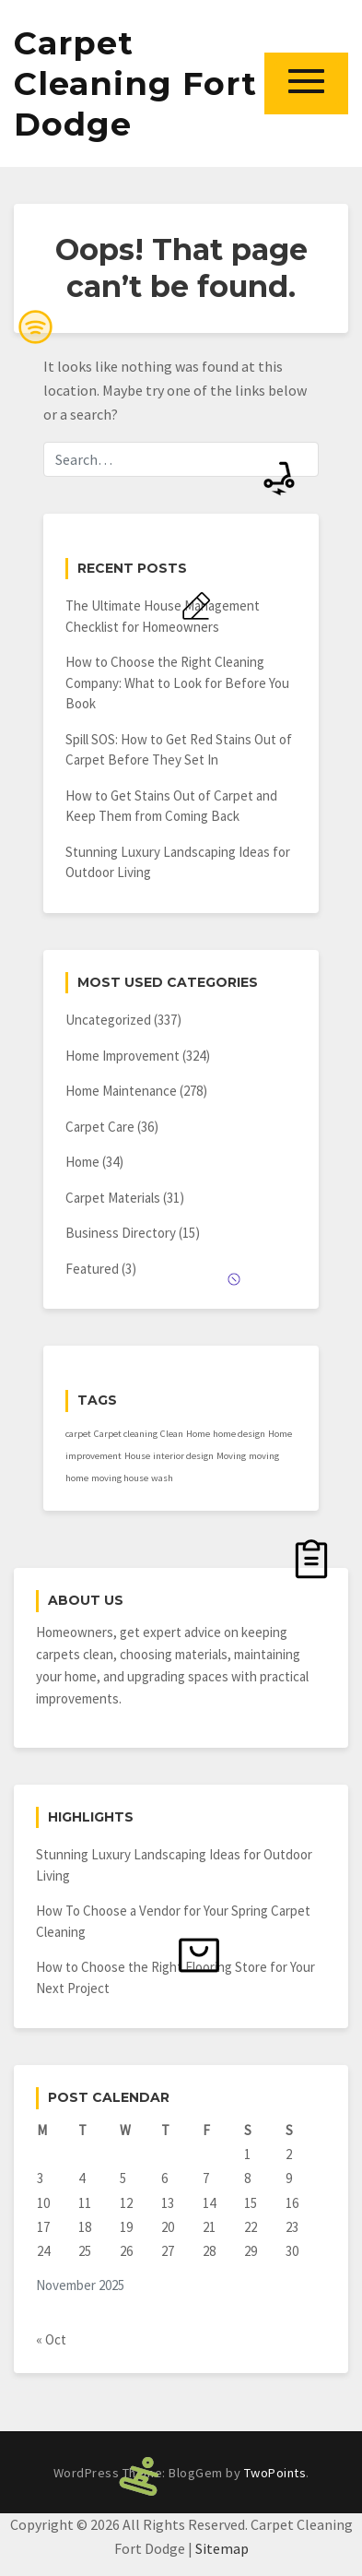  What do you see at coordinates (199, 1955) in the screenshot?
I see `view your shopping cart` at bounding box center [199, 1955].